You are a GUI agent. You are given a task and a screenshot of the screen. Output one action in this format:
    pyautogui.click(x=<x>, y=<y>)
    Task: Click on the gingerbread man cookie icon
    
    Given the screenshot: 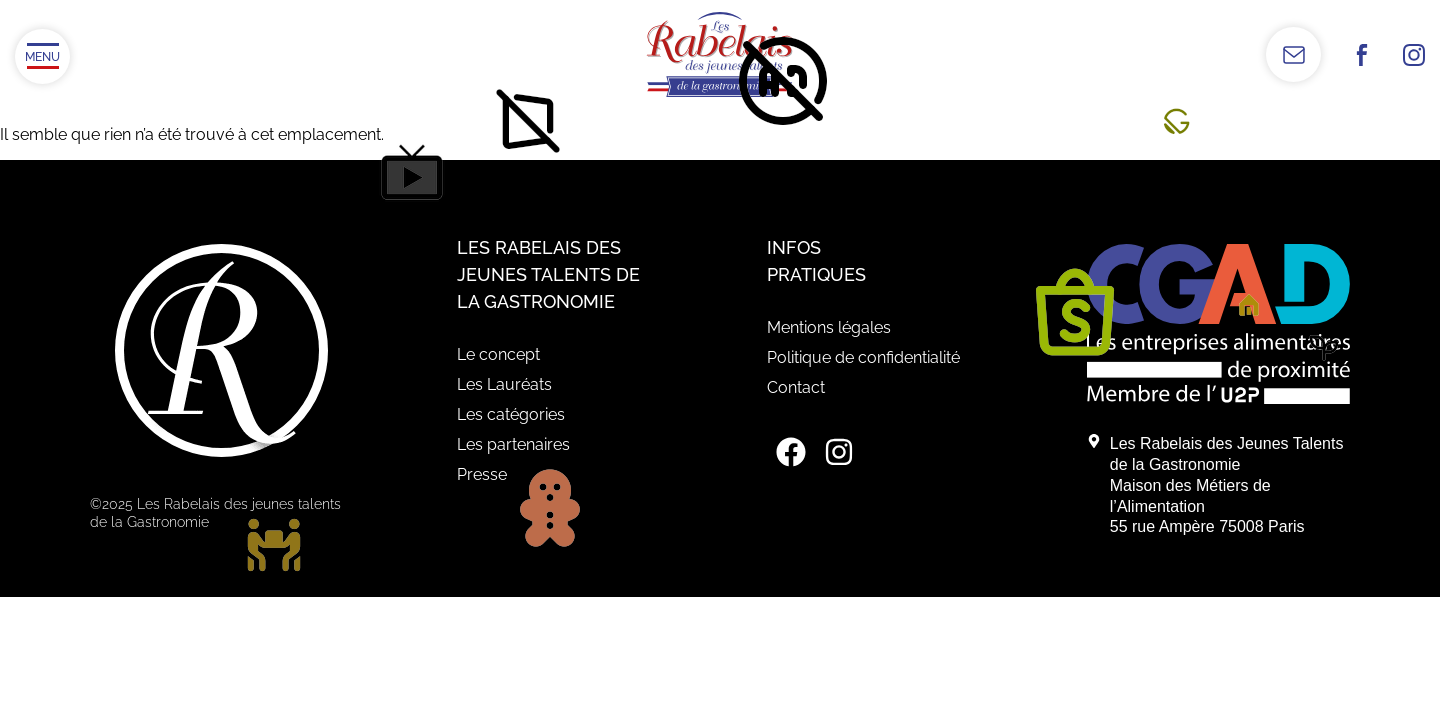 What is the action you would take?
    pyautogui.click(x=550, y=508)
    